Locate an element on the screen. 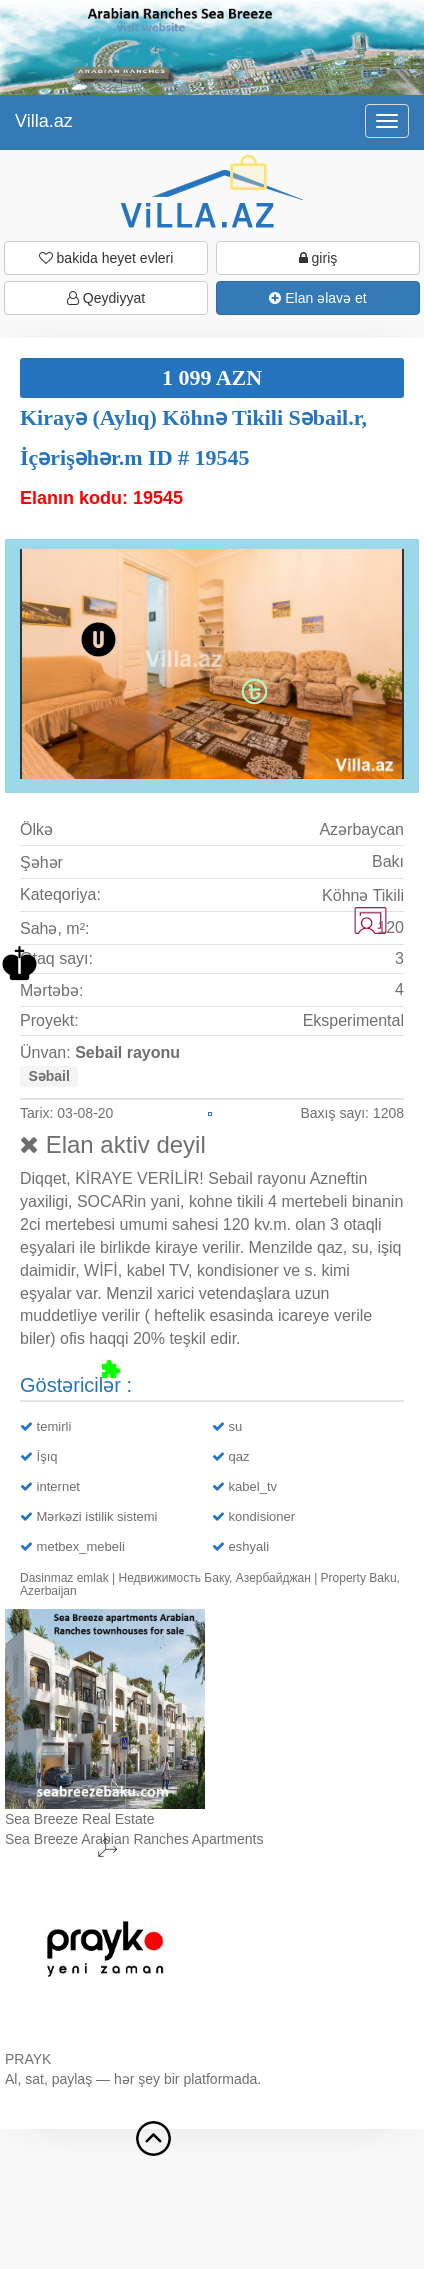 Image resolution: width=424 pixels, height=2269 pixels. access plugins or extensions is located at coordinates (111, 1369).